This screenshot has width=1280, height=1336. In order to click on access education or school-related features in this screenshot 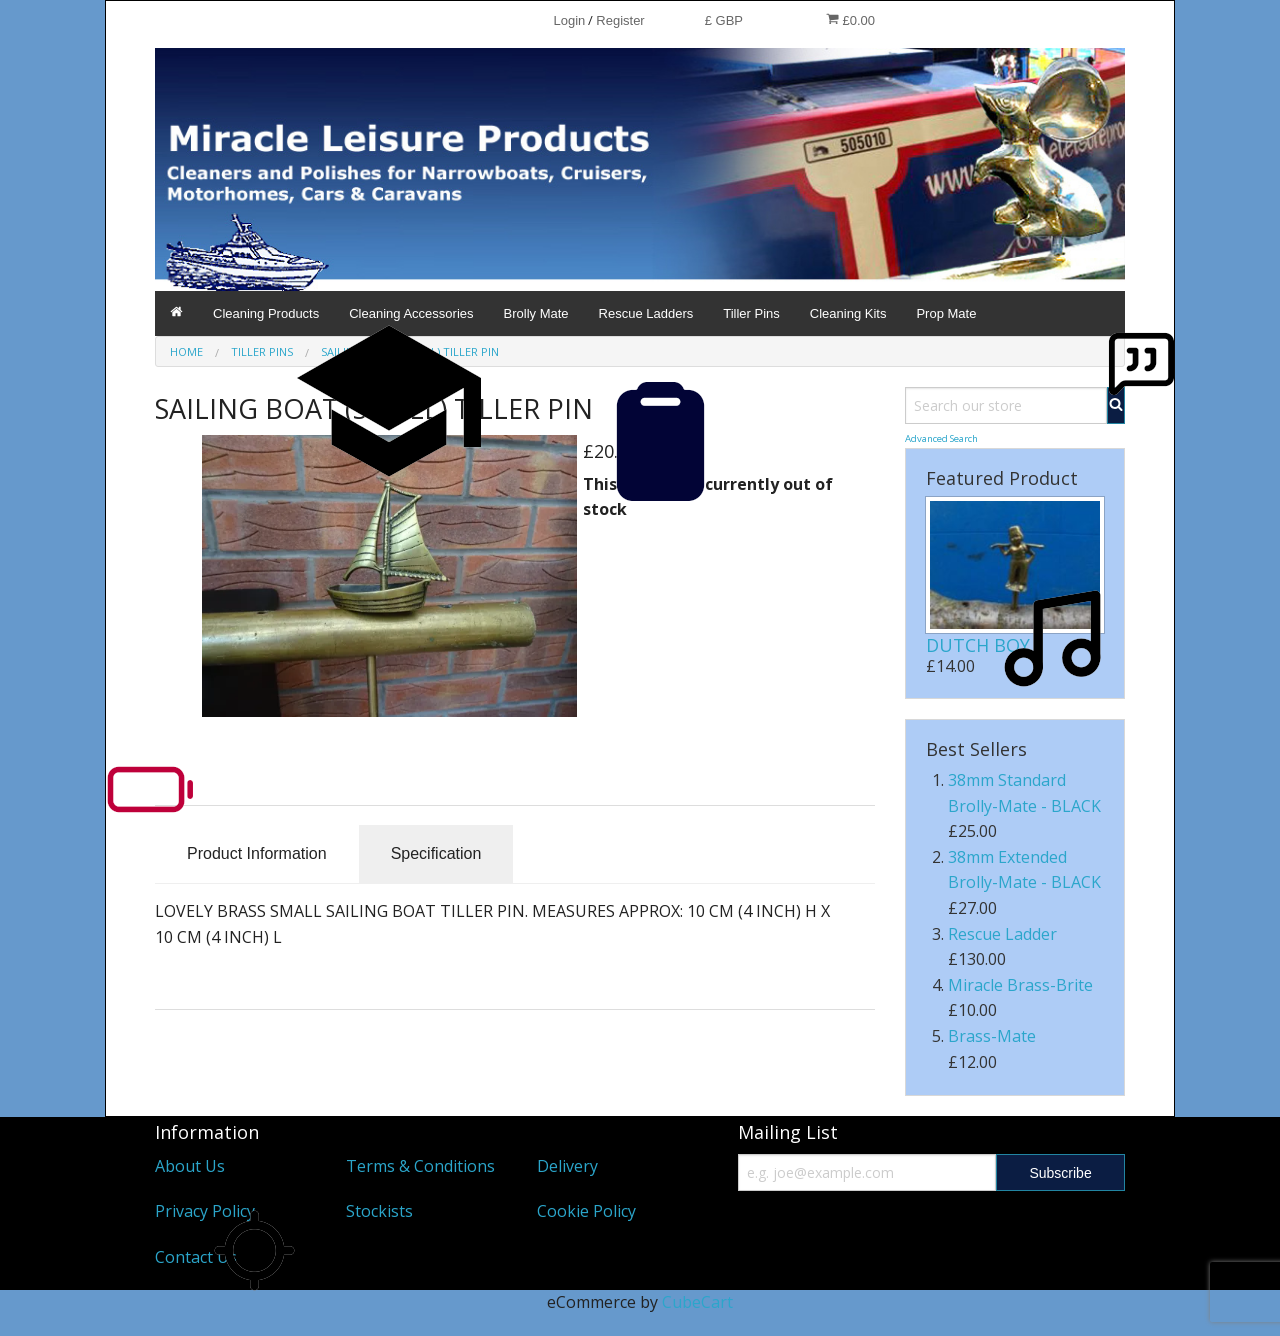, I will do `click(389, 401)`.